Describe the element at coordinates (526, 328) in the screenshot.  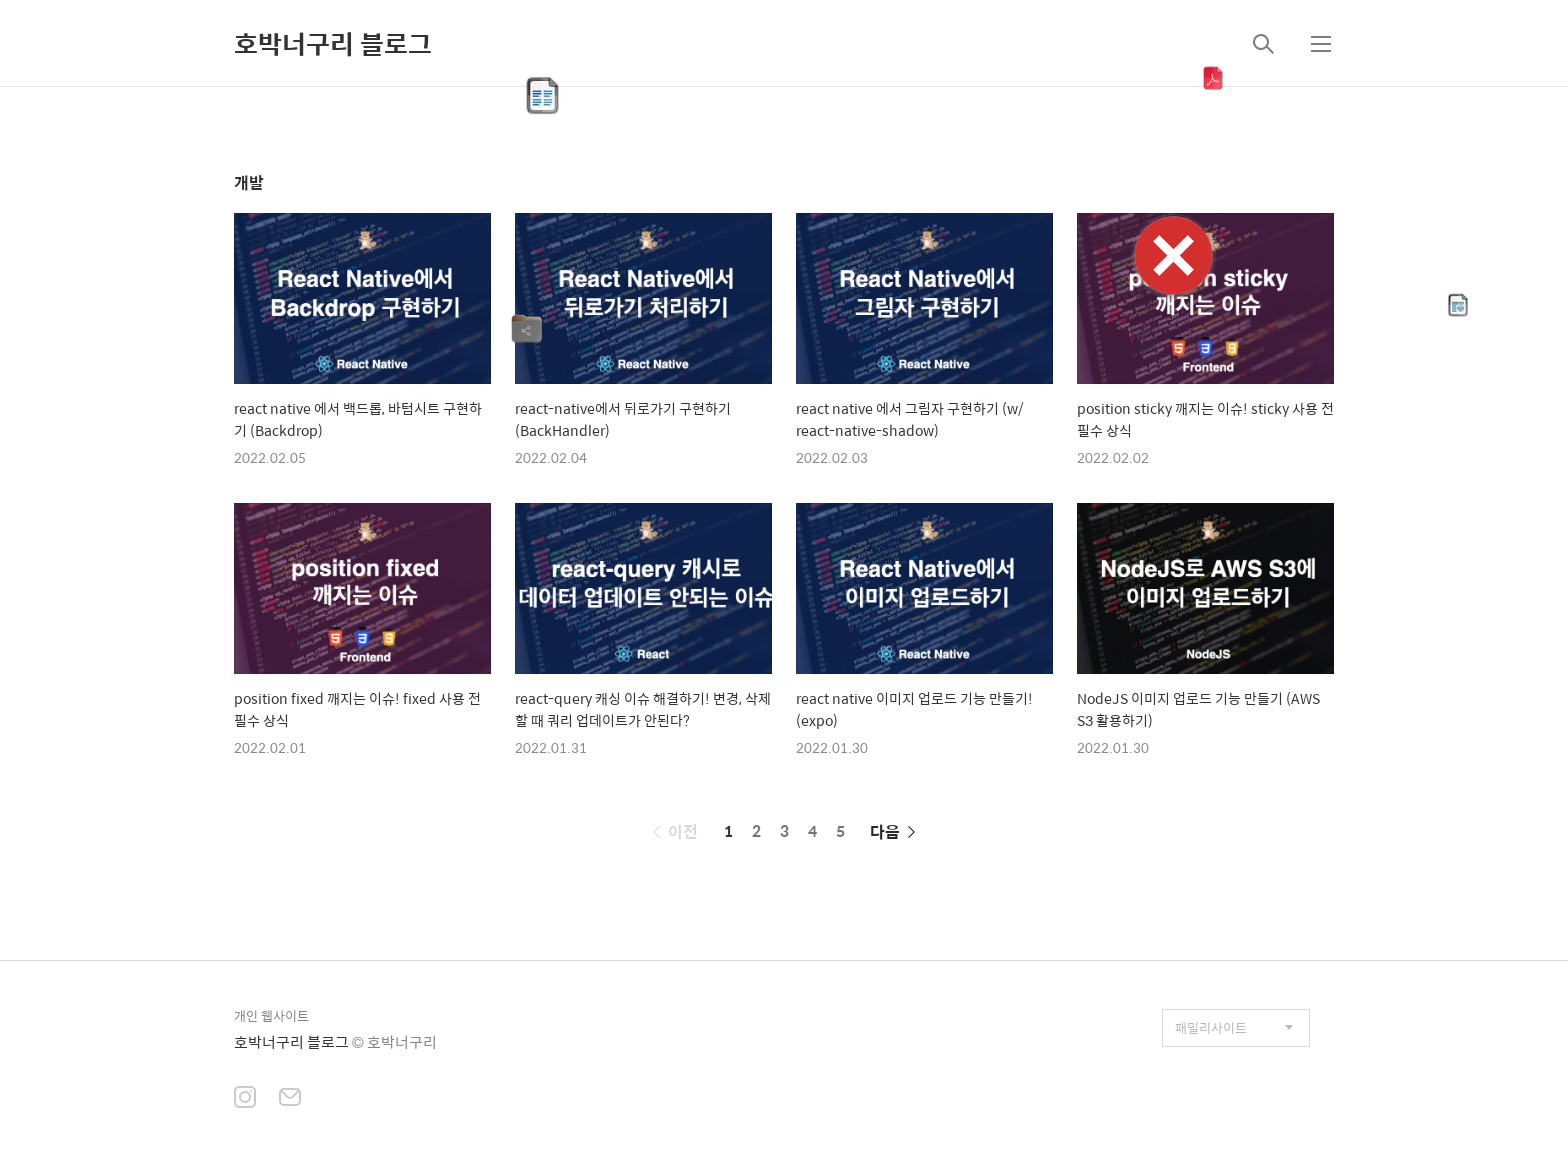
I see `open your public shared folder` at that location.